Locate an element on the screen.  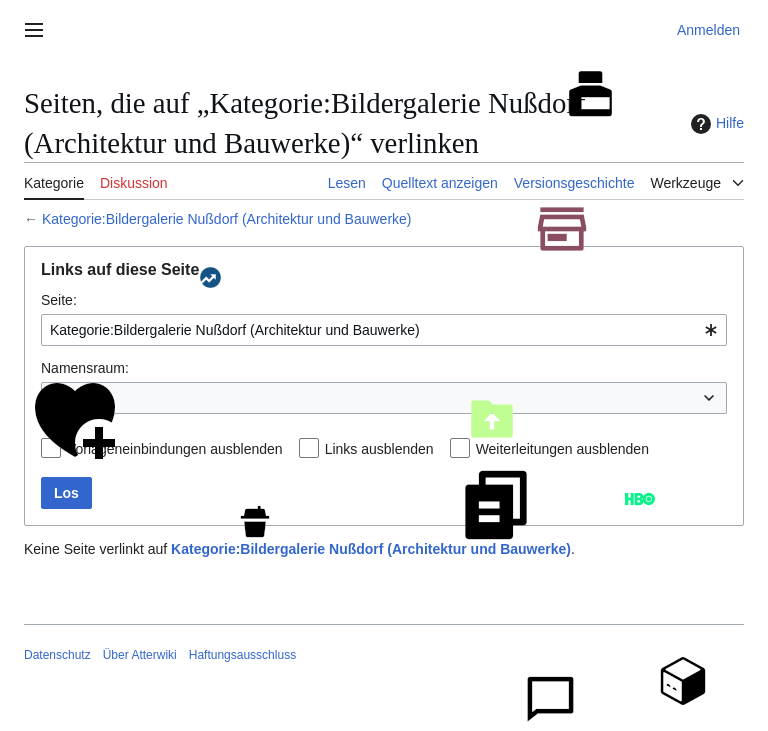
open the HBO streaming app is located at coordinates (640, 499).